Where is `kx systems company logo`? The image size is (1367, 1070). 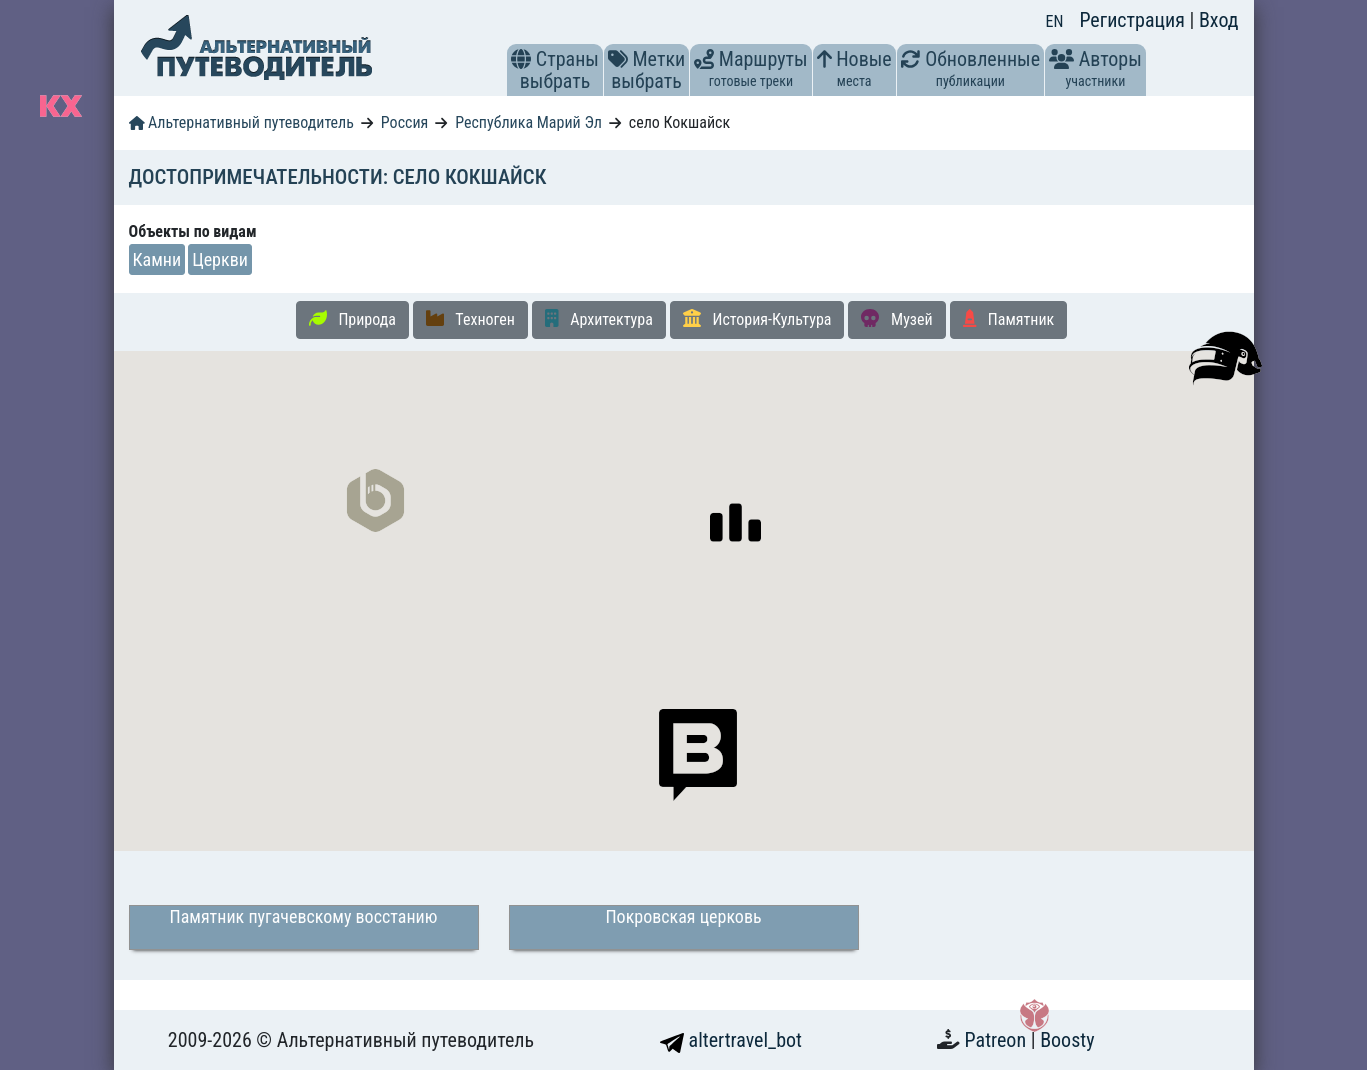 kx systems company logo is located at coordinates (61, 106).